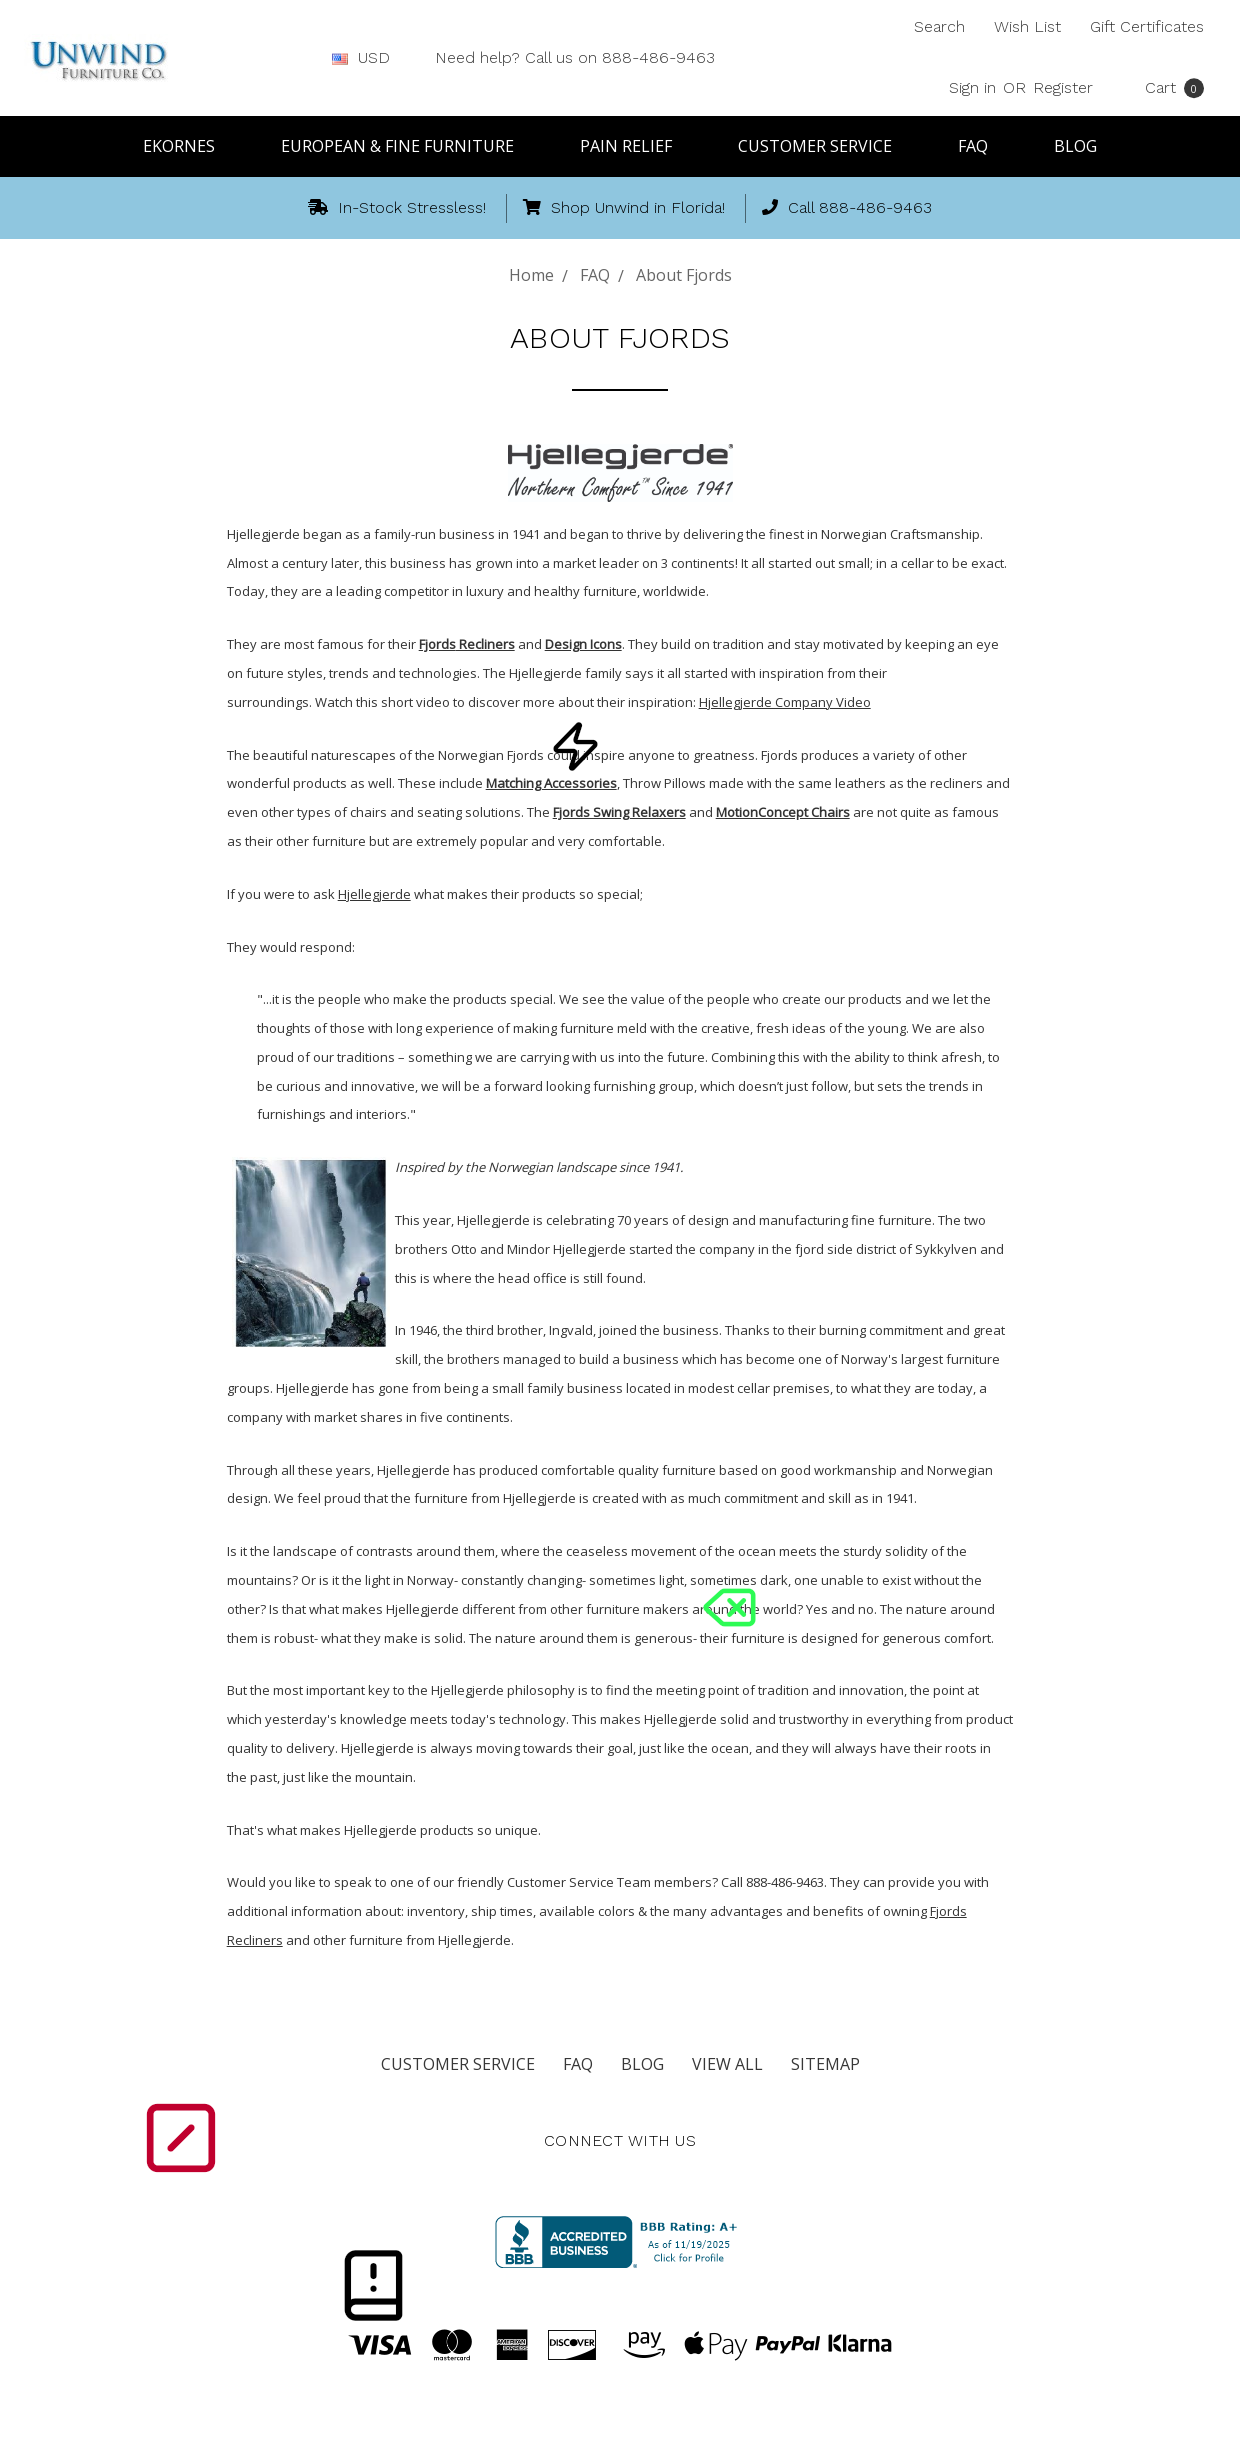  Describe the element at coordinates (373, 2285) in the screenshot. I see `indicates an alert or notification related to a book or reading item` at that location.